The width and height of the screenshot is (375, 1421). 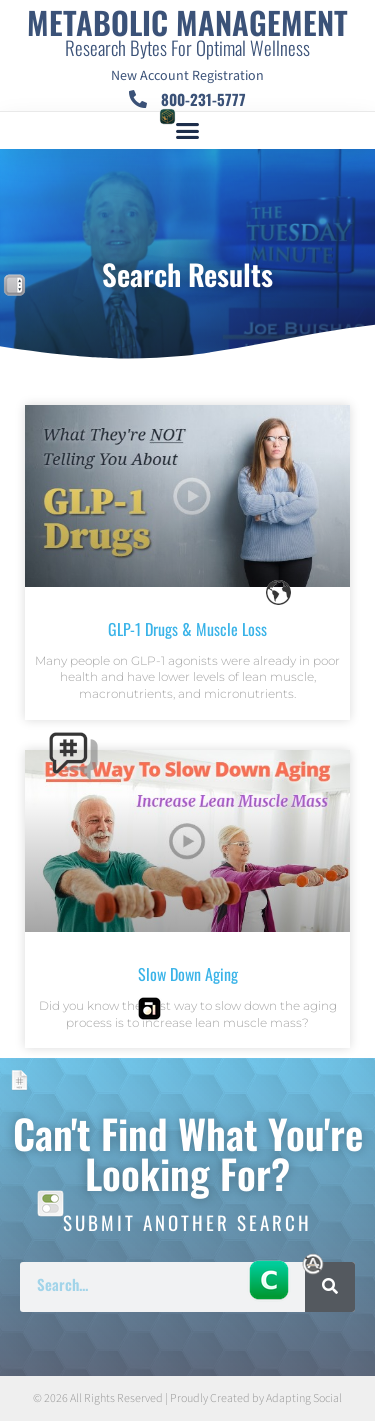 I want to click on open a hexadecimal data file, so click(x=19, y=1080).